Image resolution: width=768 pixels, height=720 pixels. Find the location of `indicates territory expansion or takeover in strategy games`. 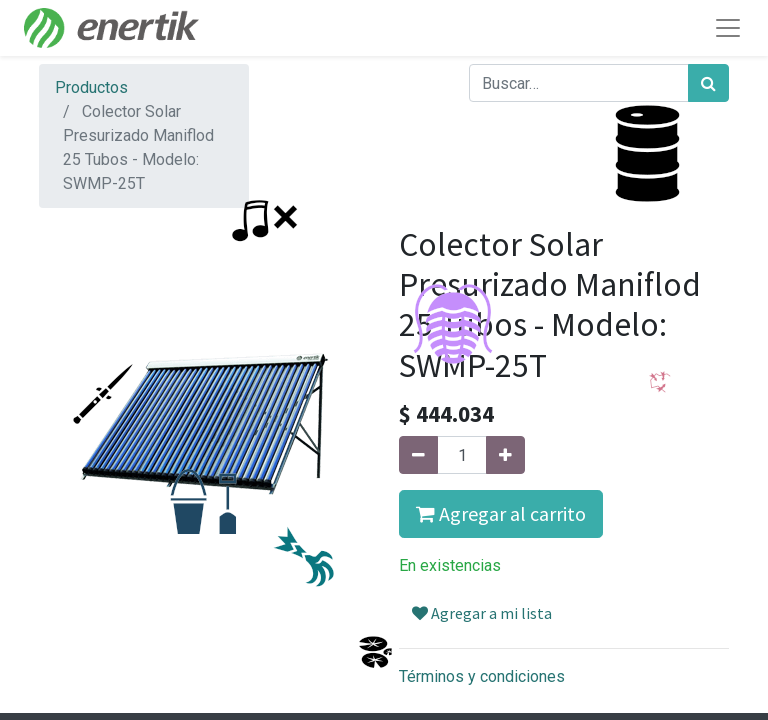

indicates territory expansion or takeover in strategy games is located at coordinates (659, 381).